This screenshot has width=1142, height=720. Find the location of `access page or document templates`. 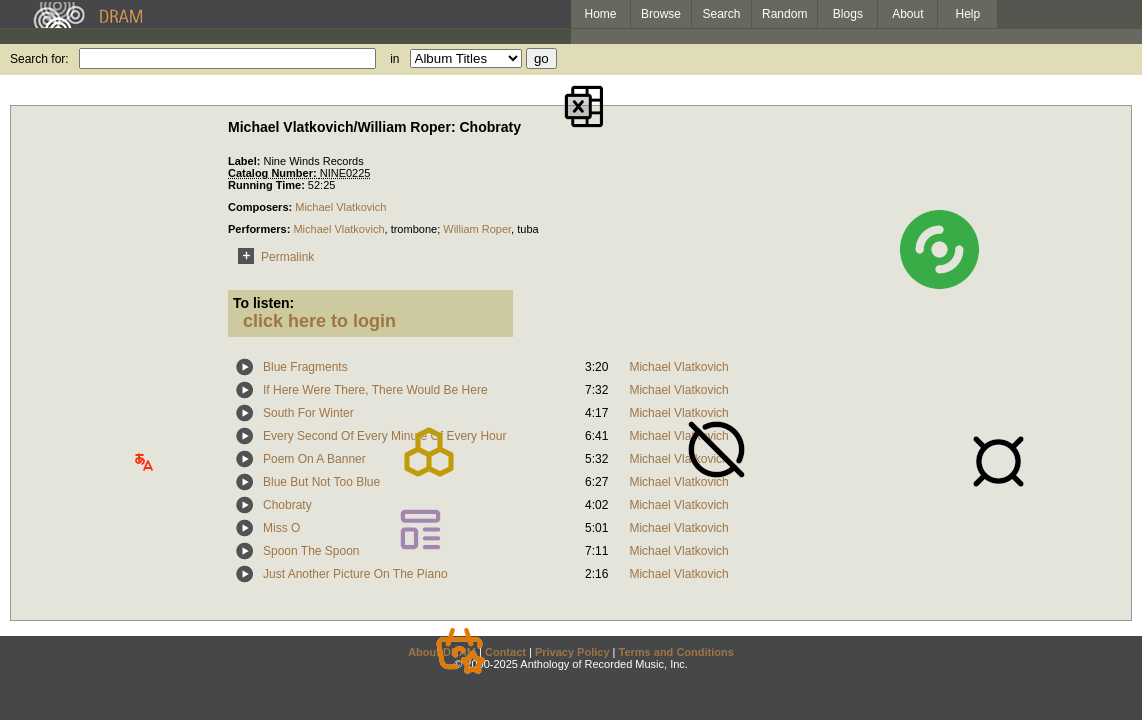

access page or document templates is located at coordinates (420, 529).